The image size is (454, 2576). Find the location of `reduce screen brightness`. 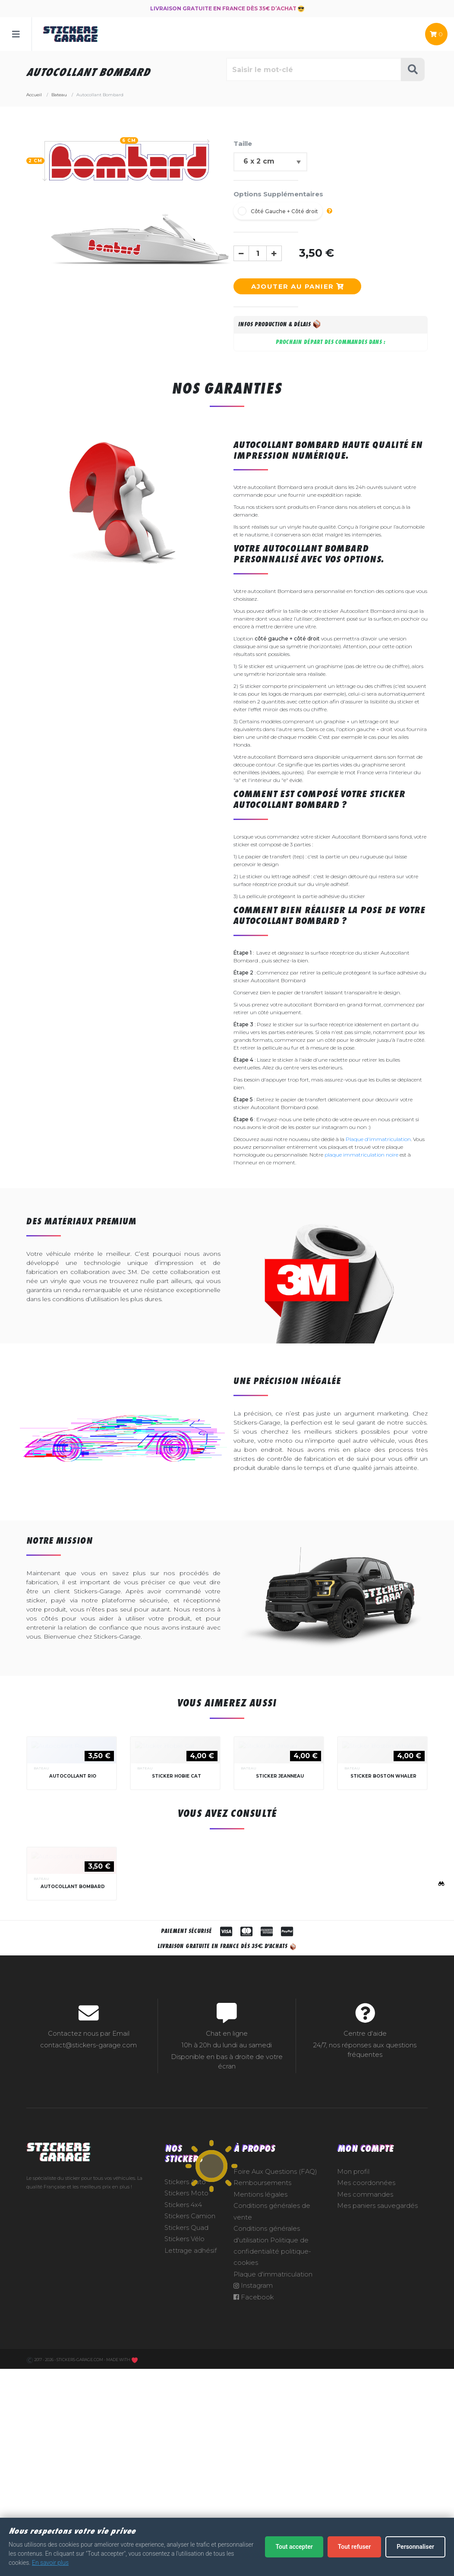

reduce screen brightness is located at coordinates (211, 2166).